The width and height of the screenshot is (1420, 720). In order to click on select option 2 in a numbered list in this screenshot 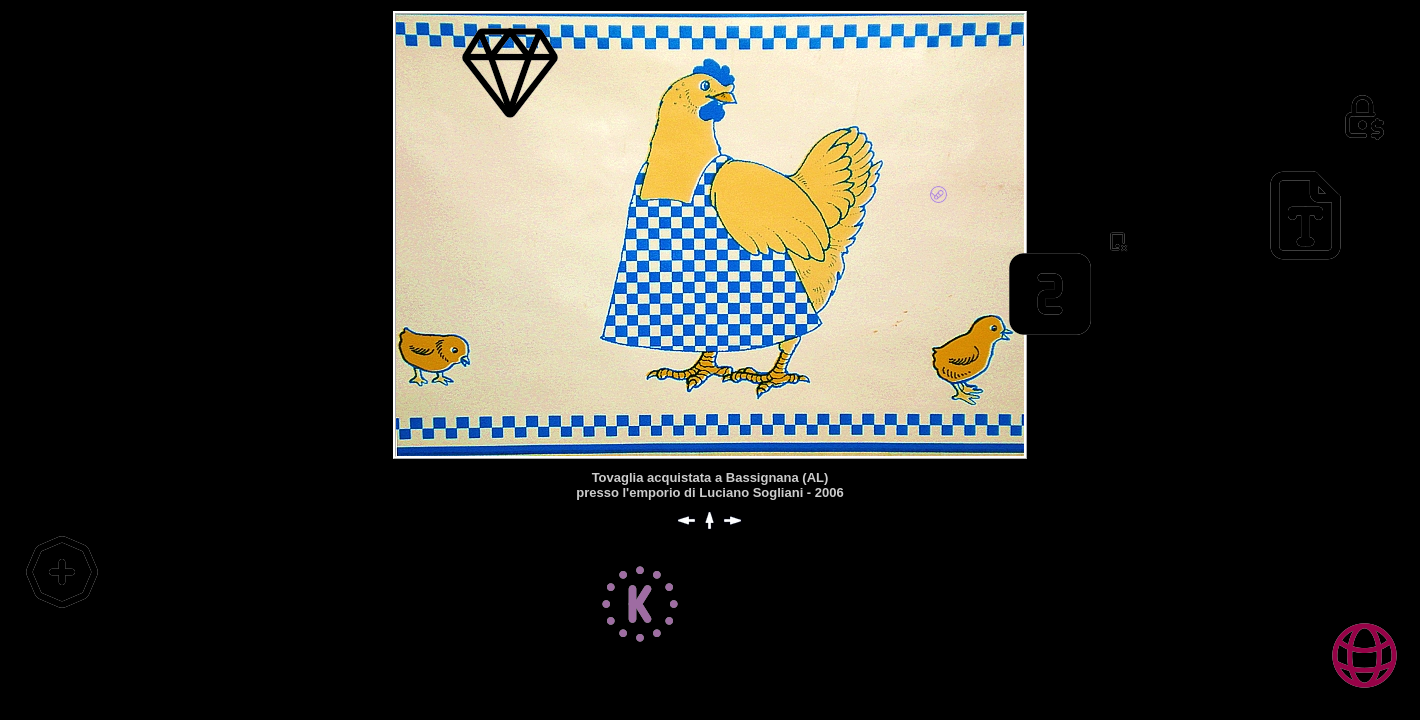, I will do `click(1050, 294)`.